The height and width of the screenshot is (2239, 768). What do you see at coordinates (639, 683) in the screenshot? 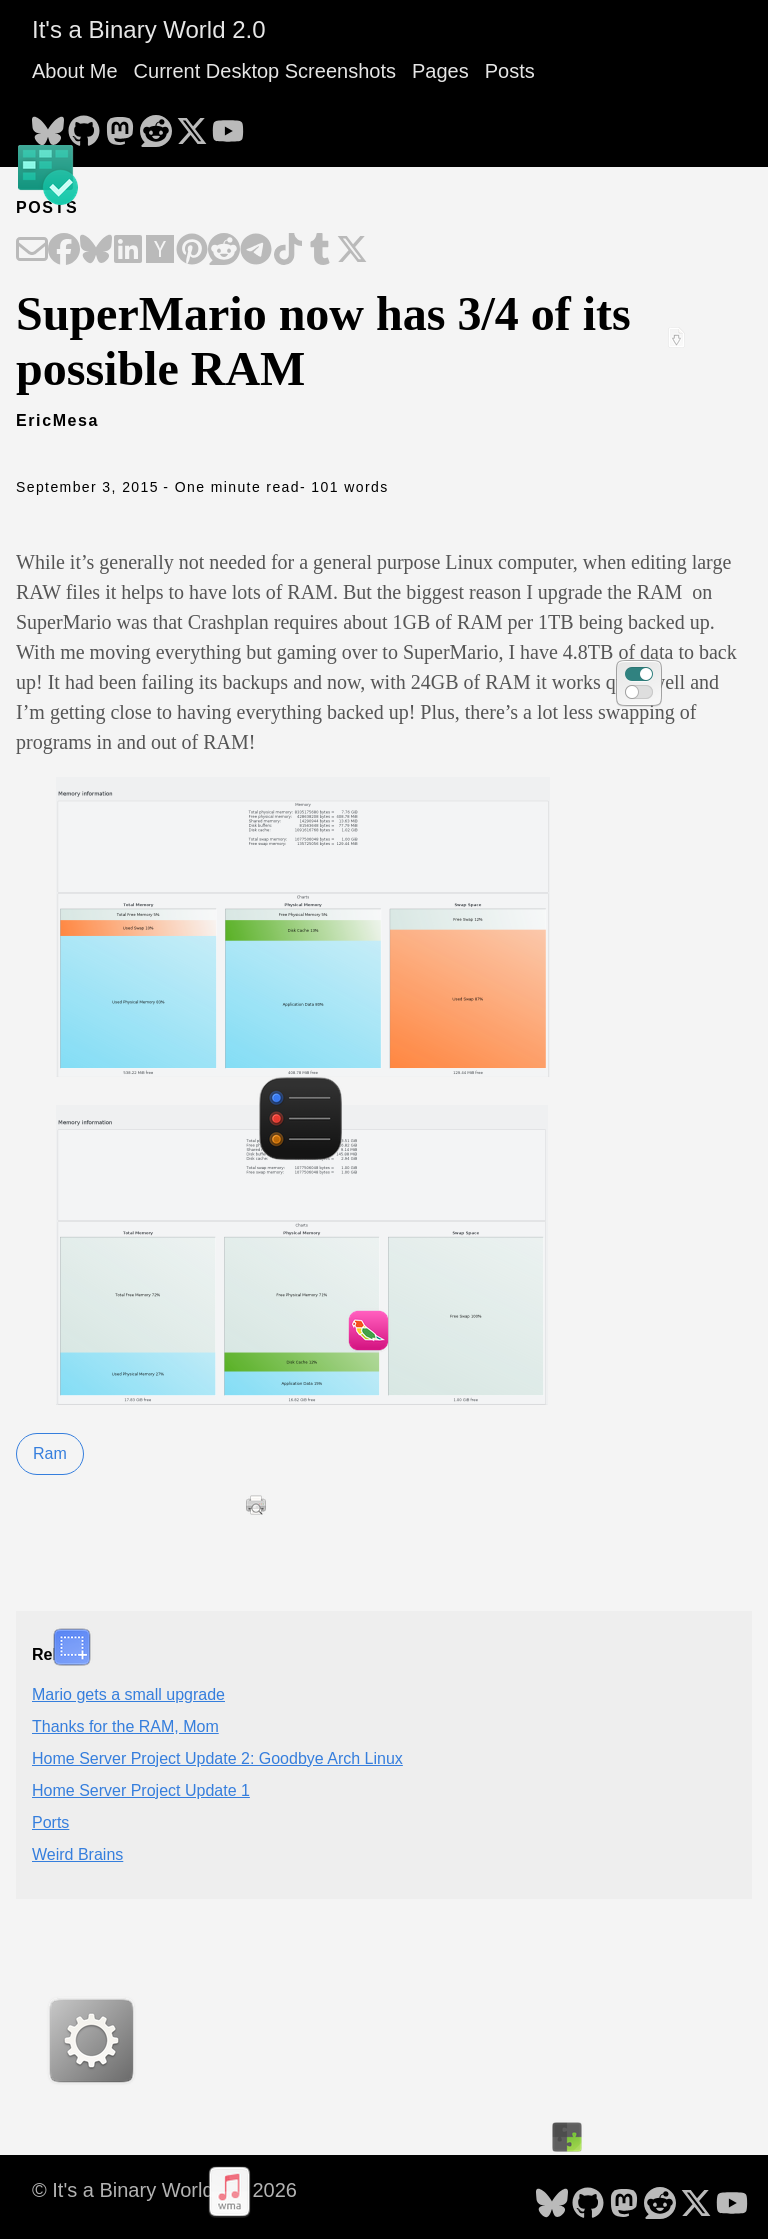
I see `open gnome tweaks to customize system settings` at bounding box center [639, 683].